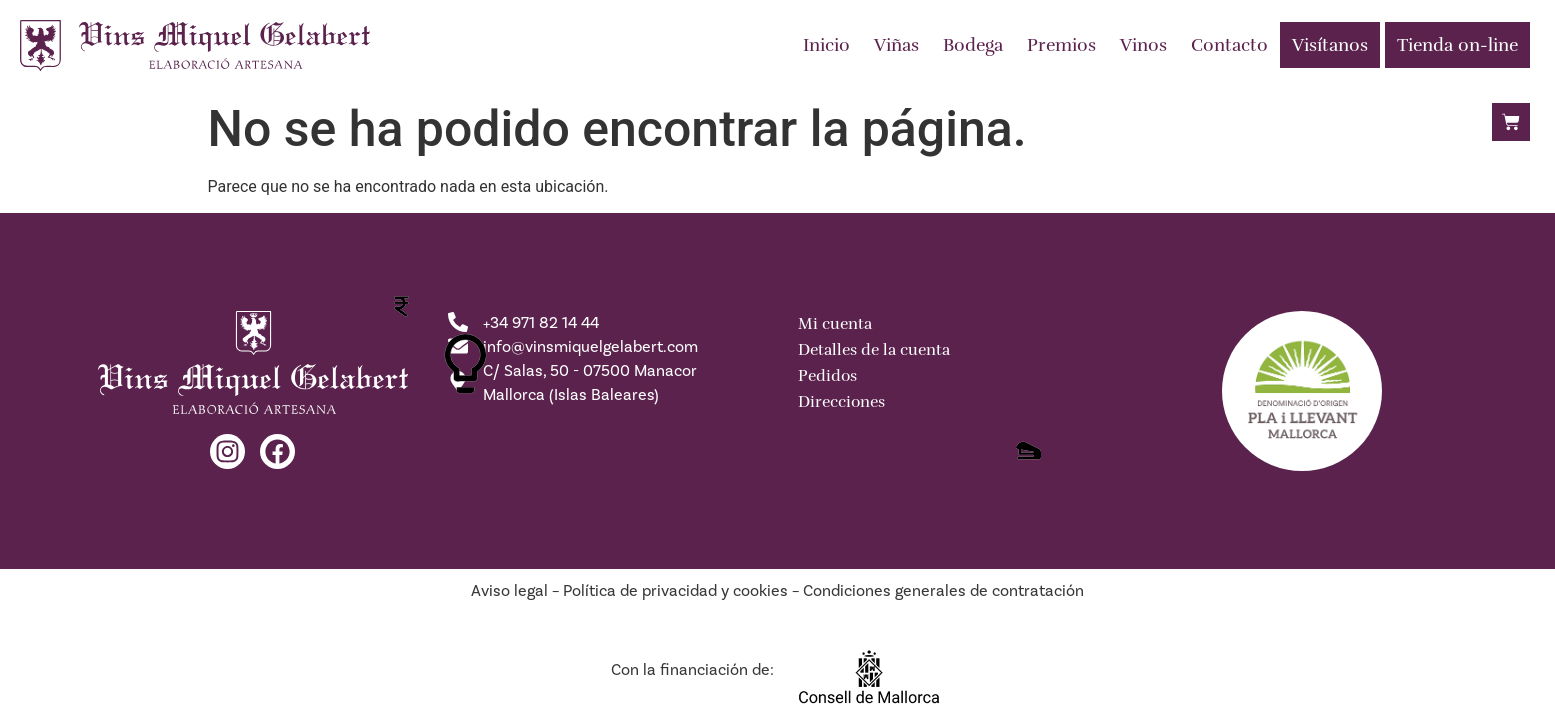 The width and height of the screenshot is (1555, 727). What do you see at coordinates (465, 363) in the screenshot?
I see `access tips or suggestions` at bounding box center [465, 363].